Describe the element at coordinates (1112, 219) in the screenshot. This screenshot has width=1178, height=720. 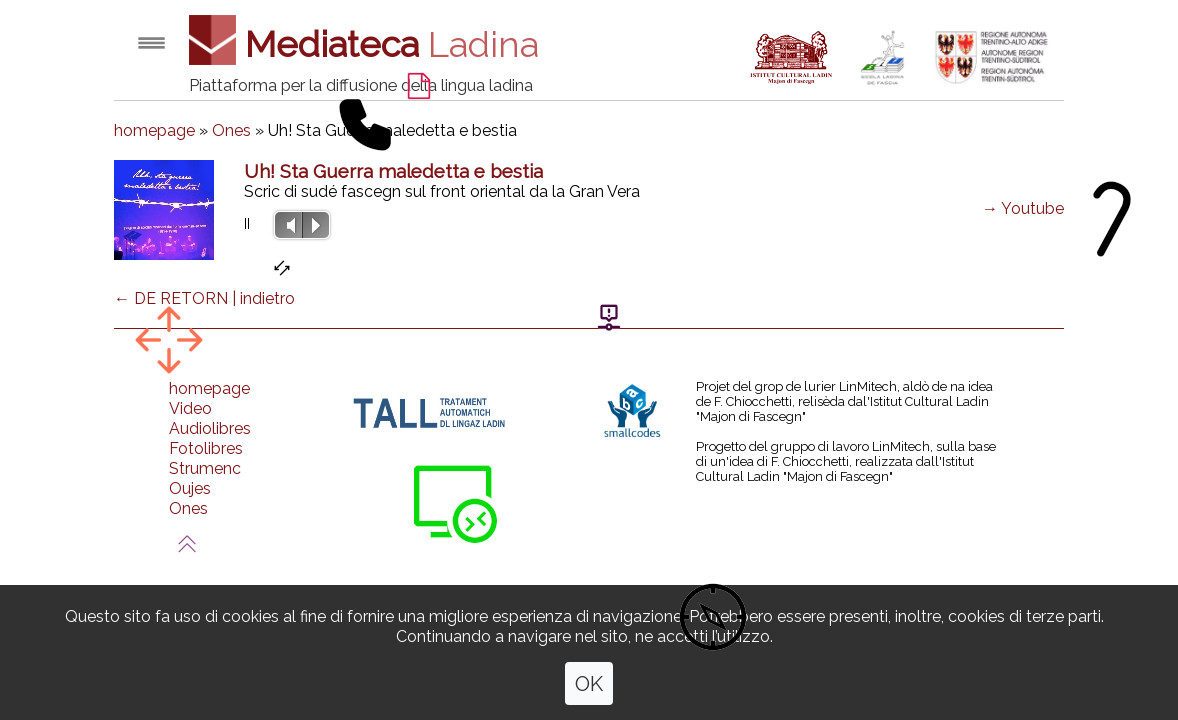
I see `accessibility support or mobility assistance` at that location.